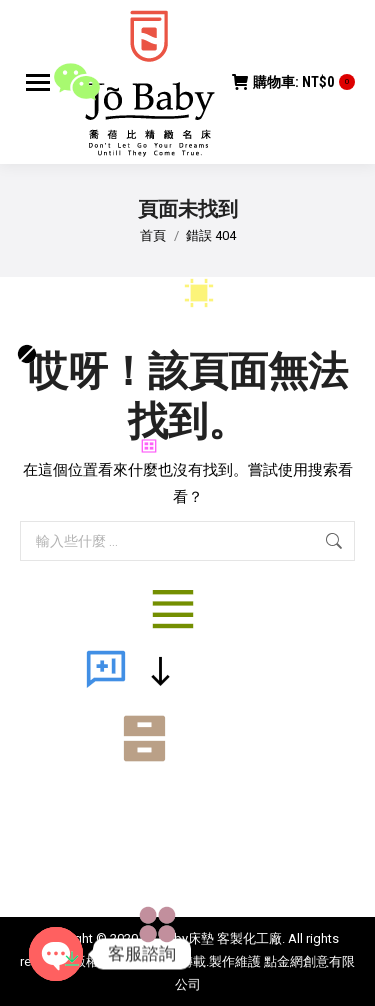 The height and width of the screenshot is (1006, 375). What do you see at coordinates (160, 671) in the screenshot?
I see `scroll down for more content` at bounding box center [160, 671].